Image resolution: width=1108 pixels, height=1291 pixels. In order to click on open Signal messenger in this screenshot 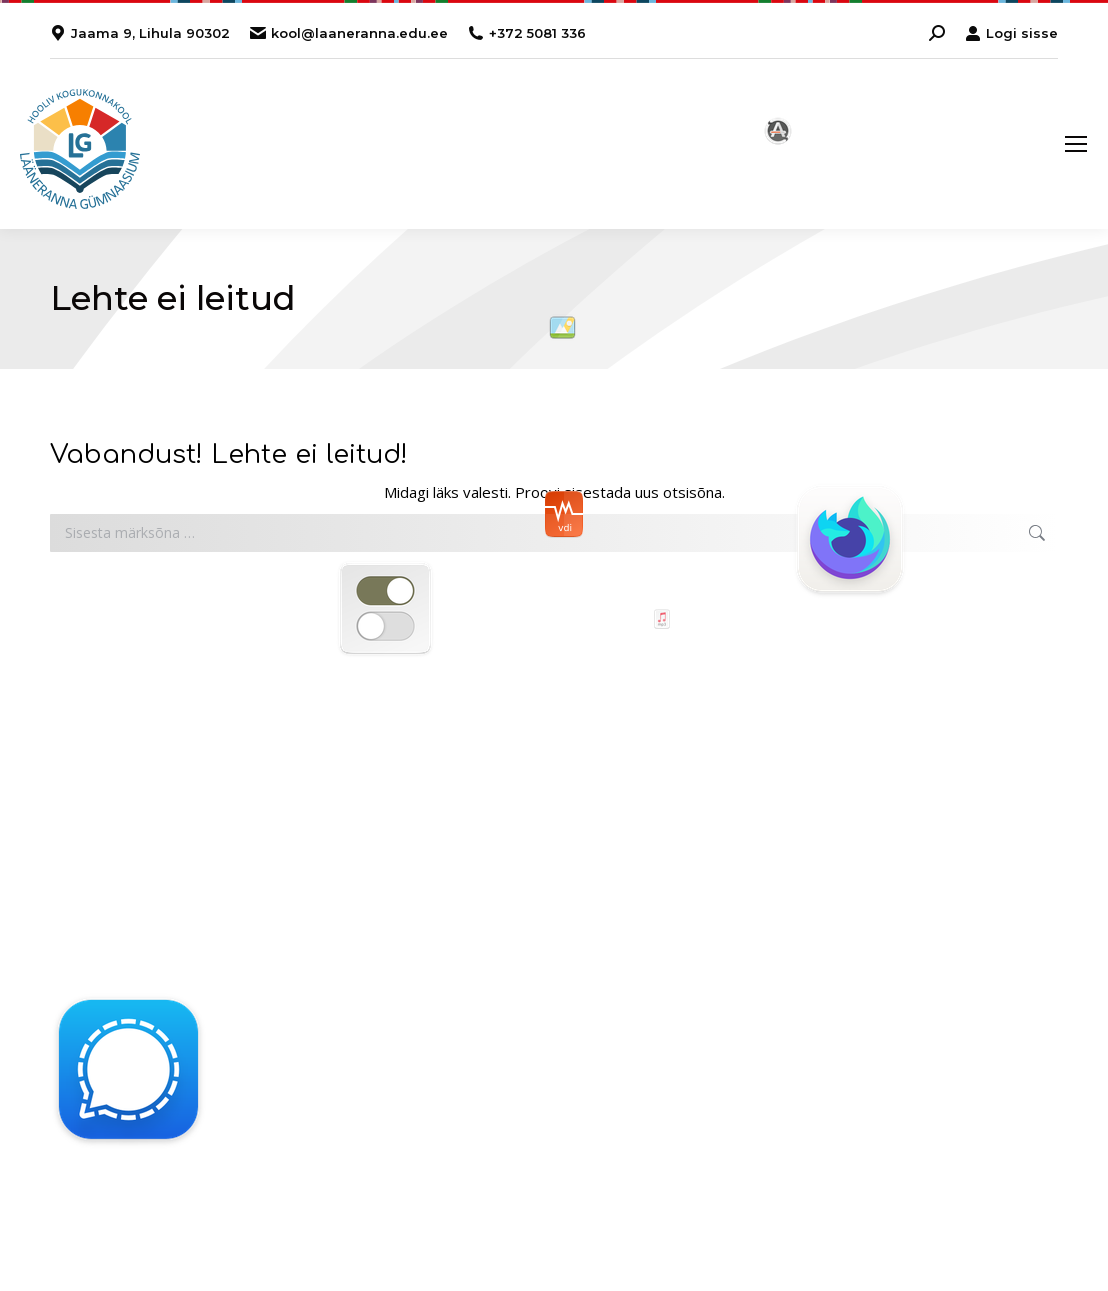, I will do `click(128, 1069)`.